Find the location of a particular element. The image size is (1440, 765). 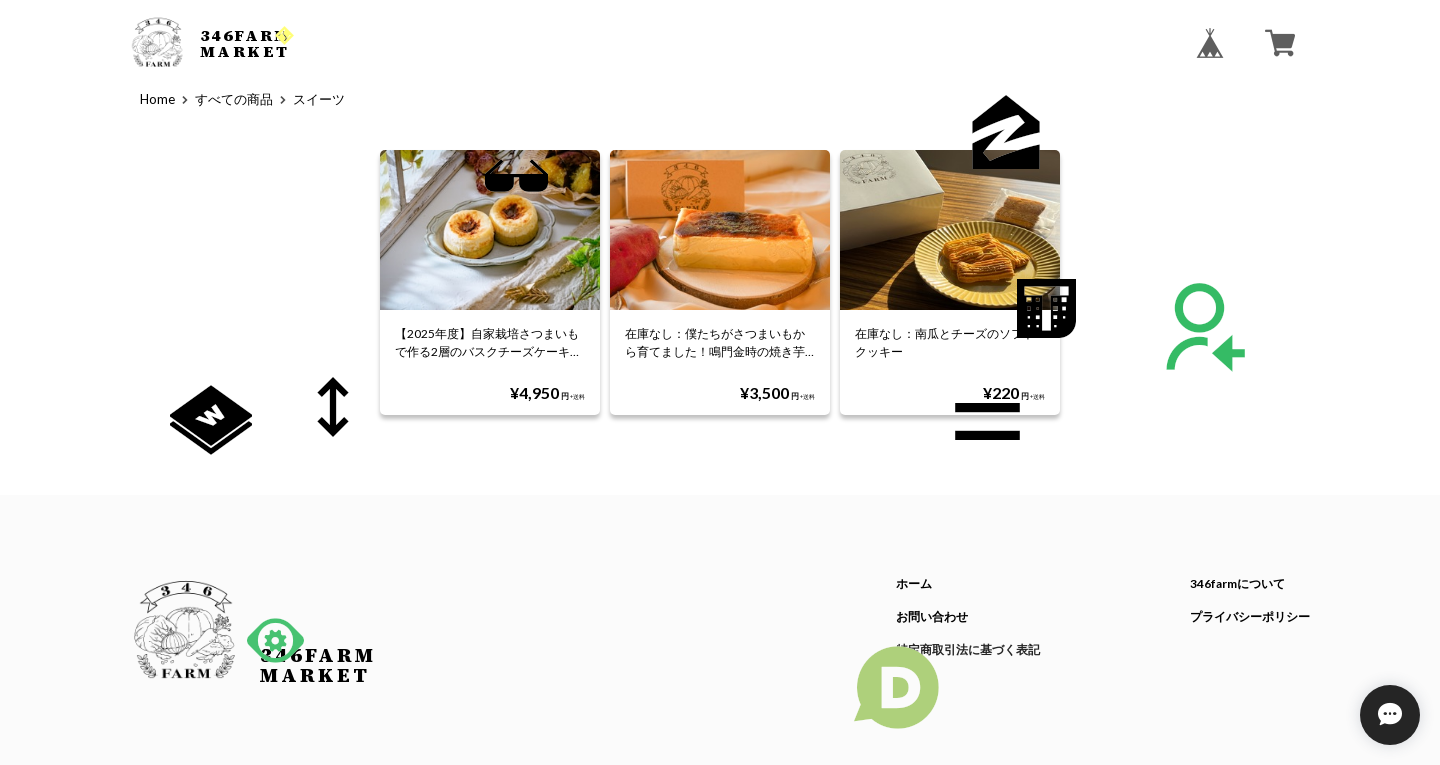

phabricator code review and project management platform logo is located at coordinates (275, 640).